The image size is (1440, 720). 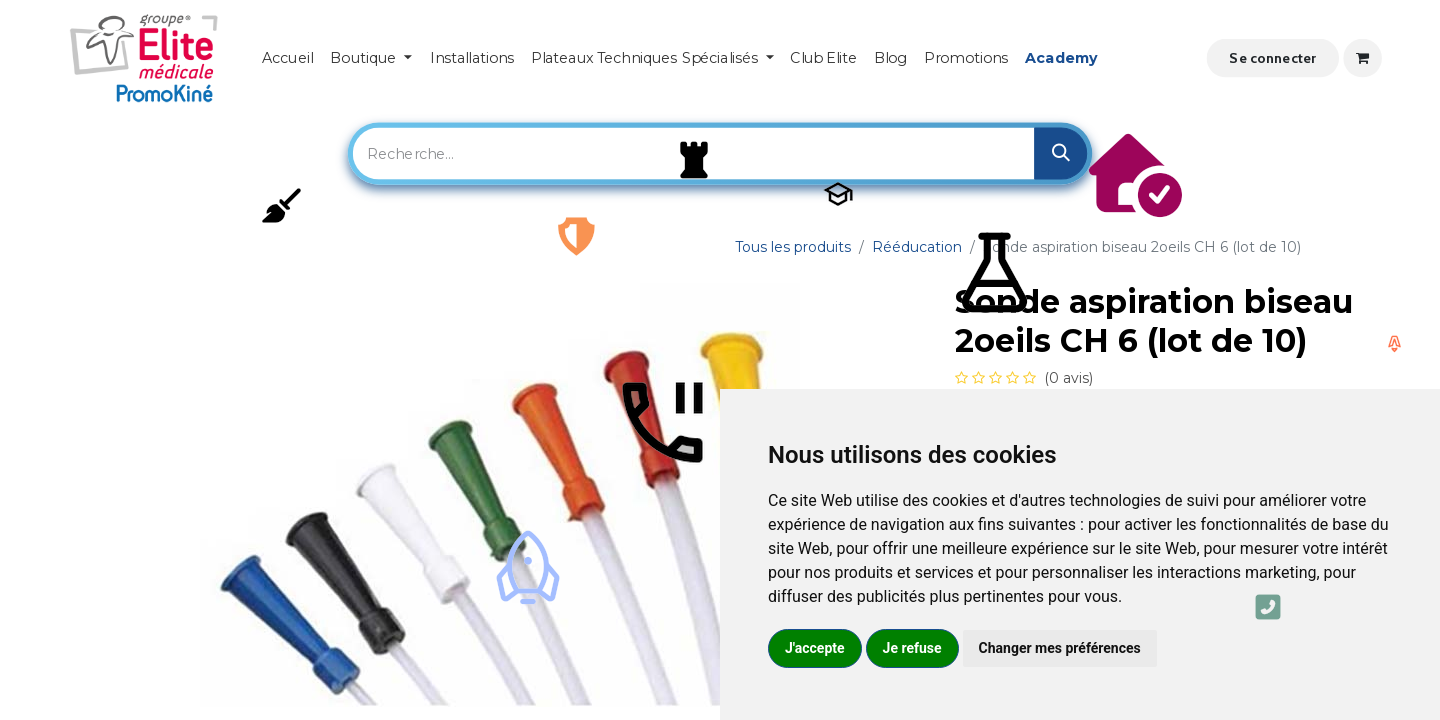 What do you see at coordinates (694, 160) in the screenshot?
I see `access chess game or strategy features` at bounding box center [694, 160].